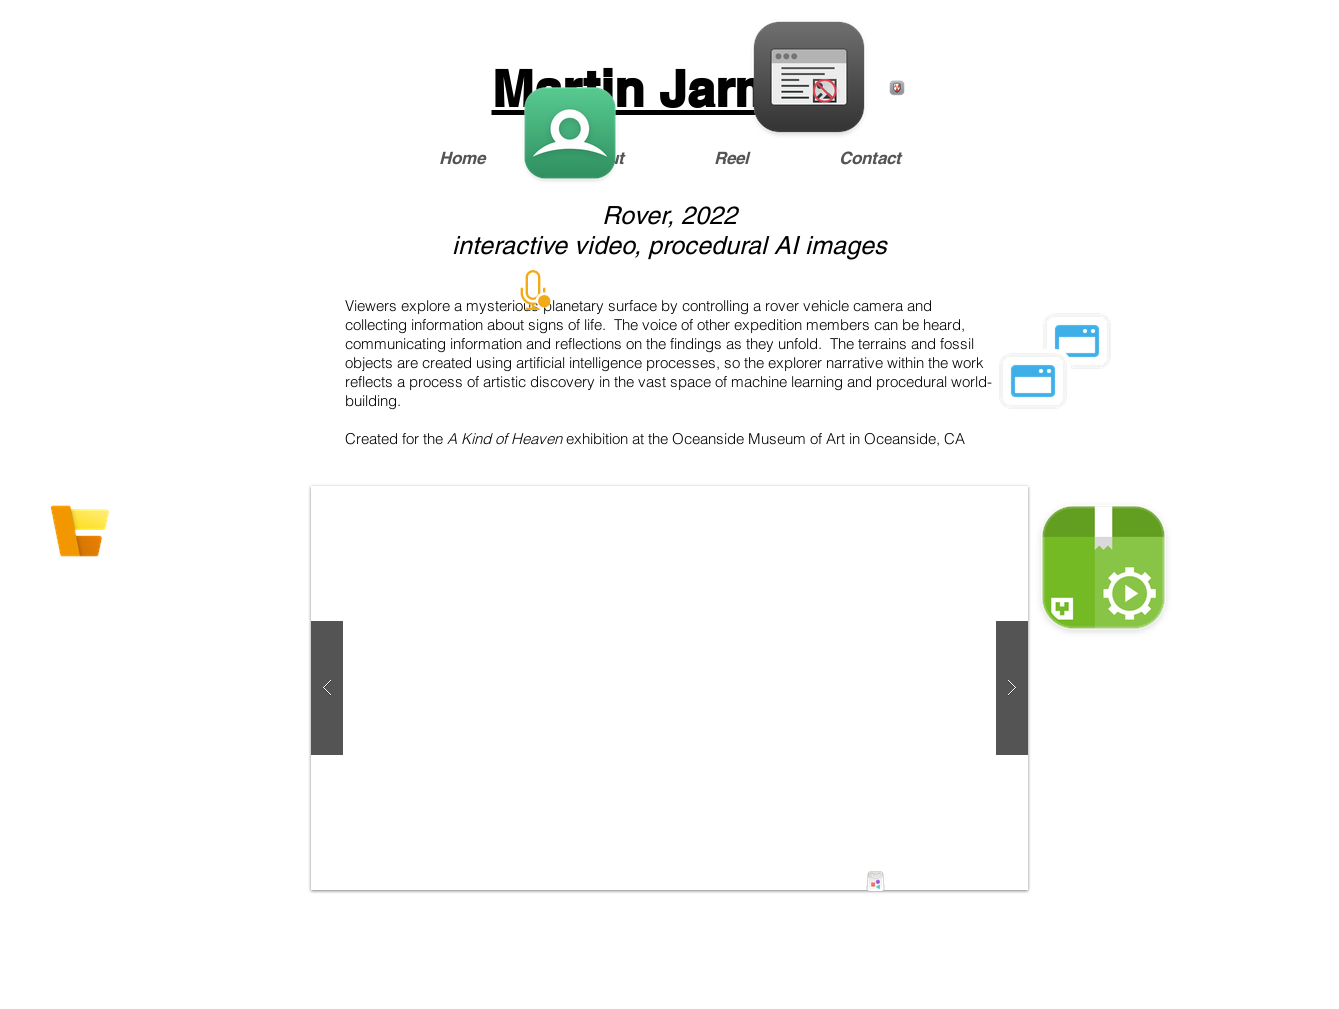 This screenshot has width=1339, height=1009. What do you see at coordinates (897, 88) in the screenshot?
I see `open apparmor security preferences` at bounding box center [897, 88].